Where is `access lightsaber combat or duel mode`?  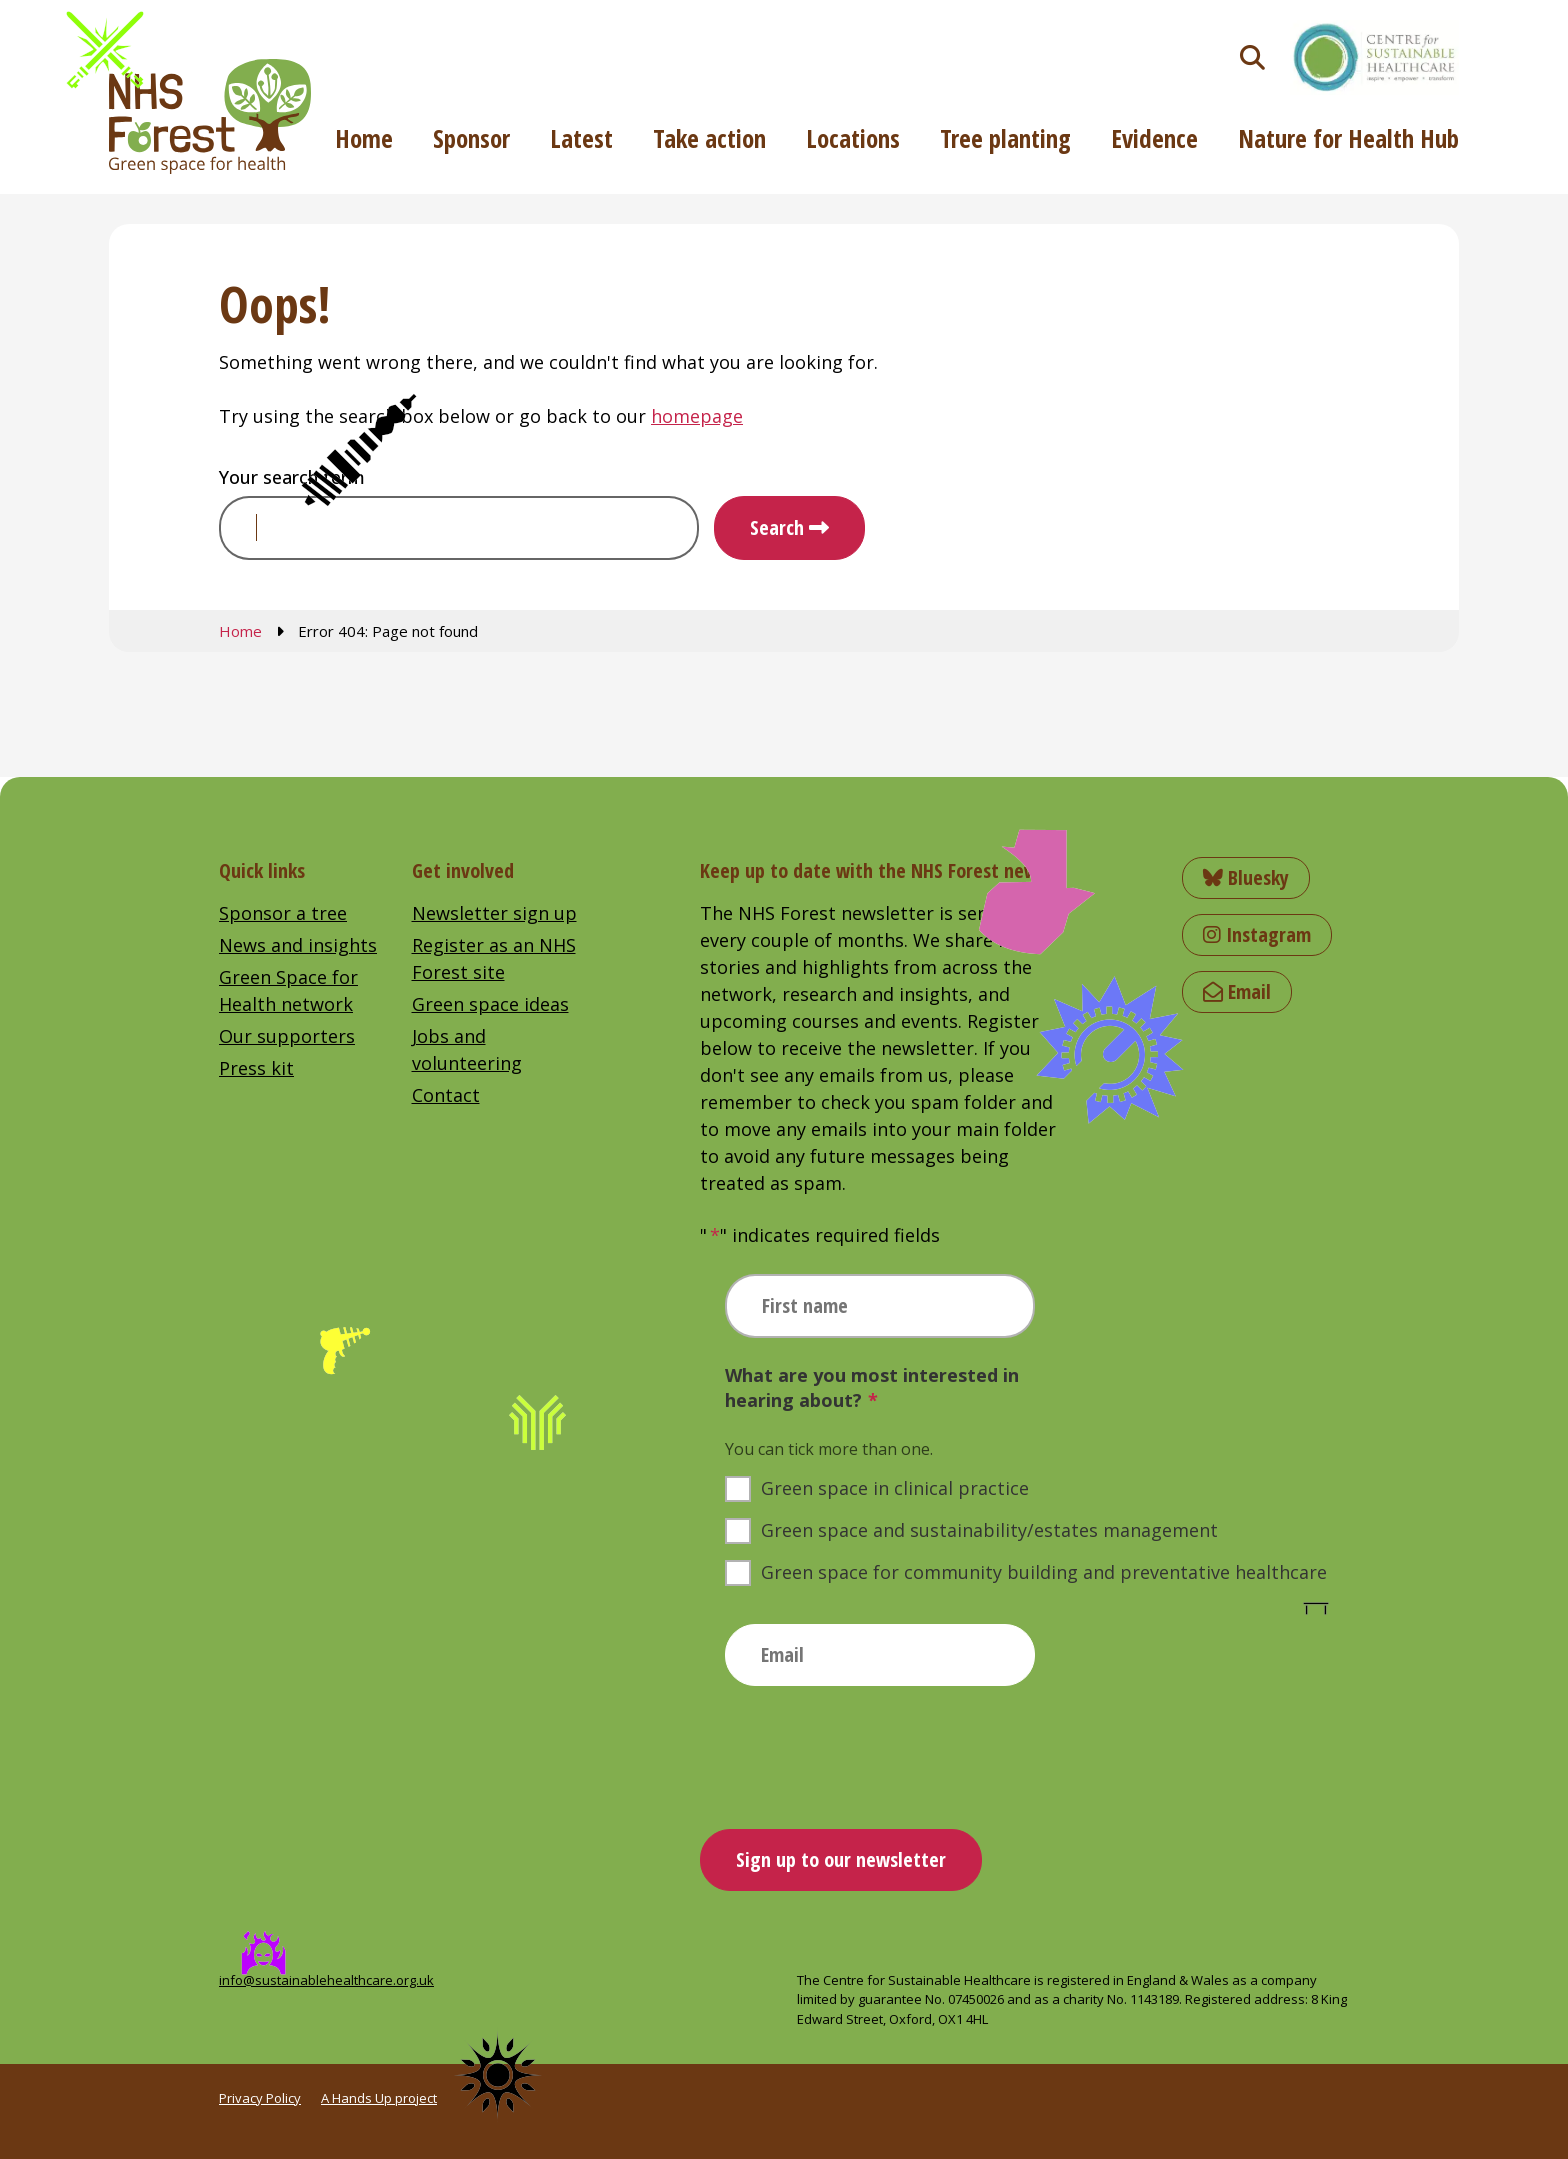 access lightsaber combat or duel mode is located at coordinates (105, 50).